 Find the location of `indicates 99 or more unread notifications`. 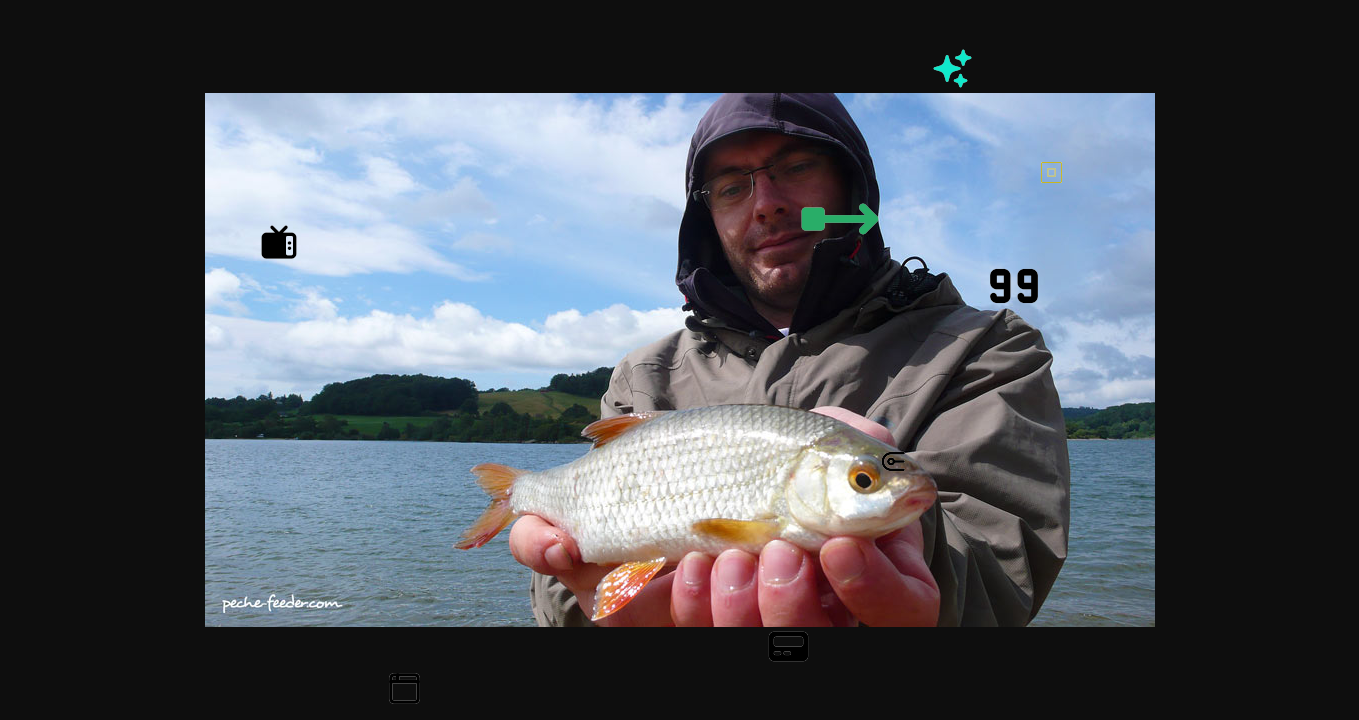

indicates 99 or more unread notifications is located at coordinates (1014, 286).